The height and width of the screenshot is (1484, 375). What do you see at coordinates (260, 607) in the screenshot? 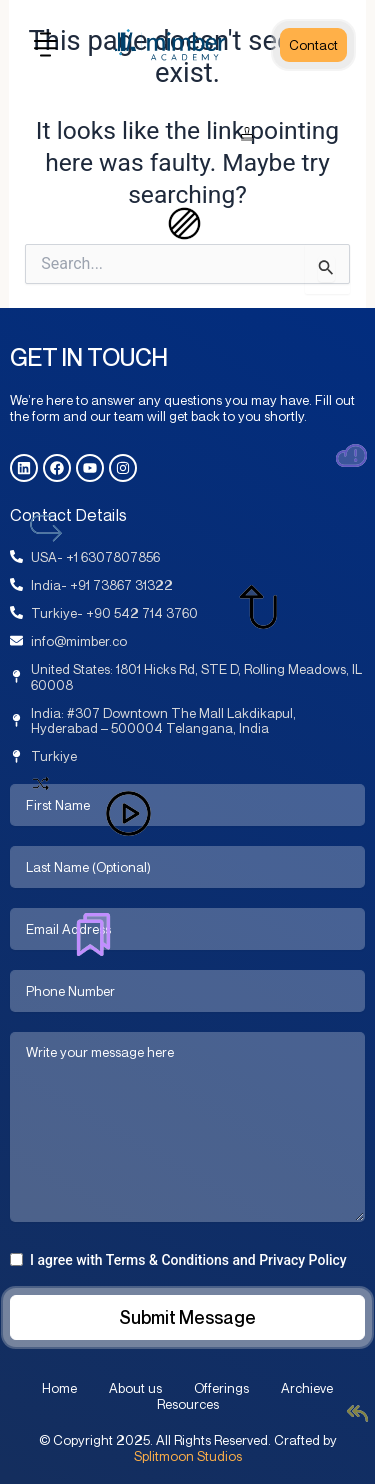
I see `undo or go back to previous state` at bounding box center [260, 607].